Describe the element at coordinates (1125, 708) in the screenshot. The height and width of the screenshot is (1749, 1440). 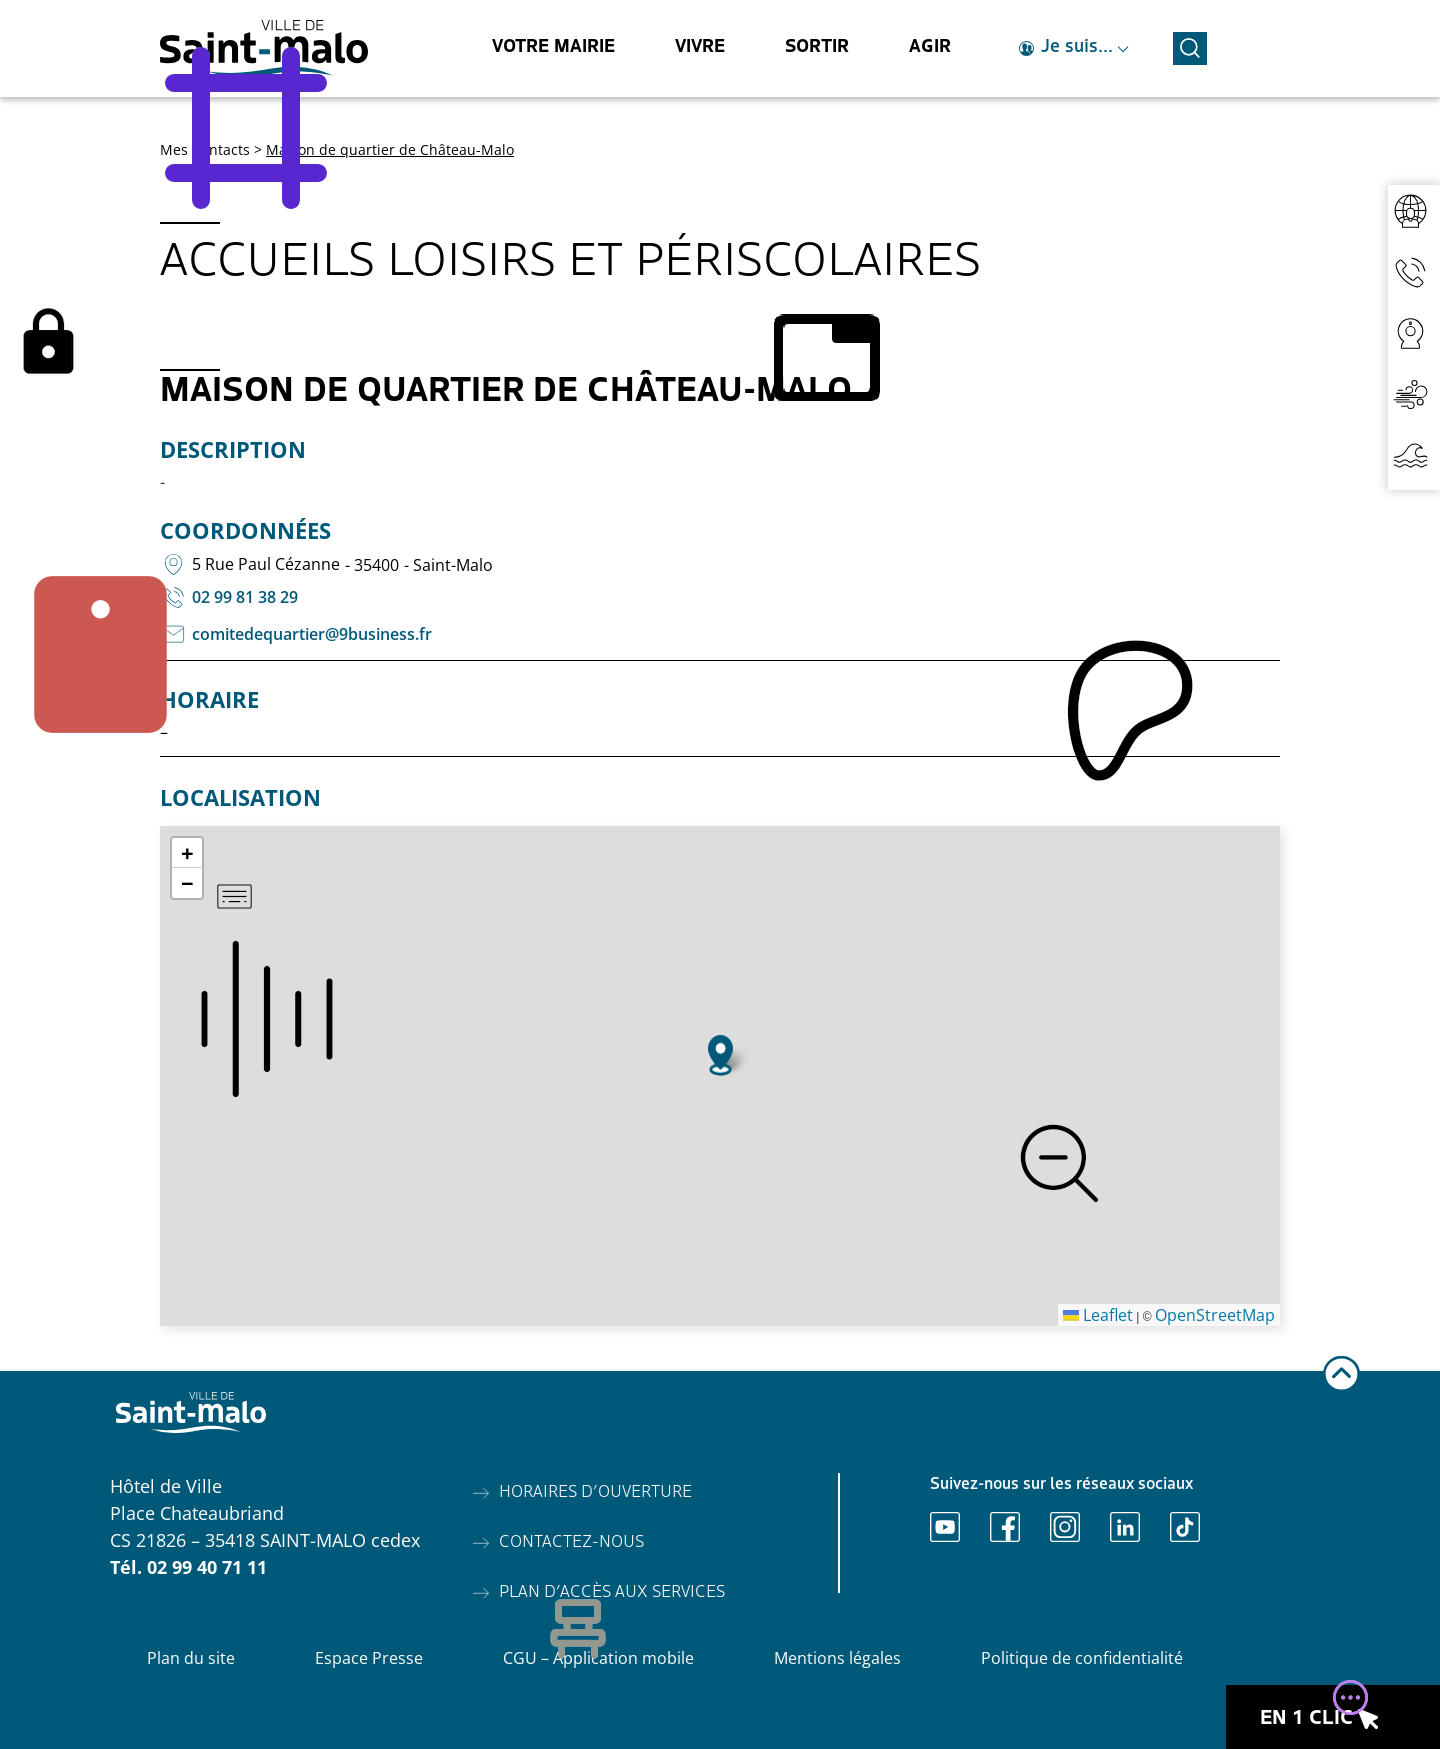
I see `visit patreon page` at that location.